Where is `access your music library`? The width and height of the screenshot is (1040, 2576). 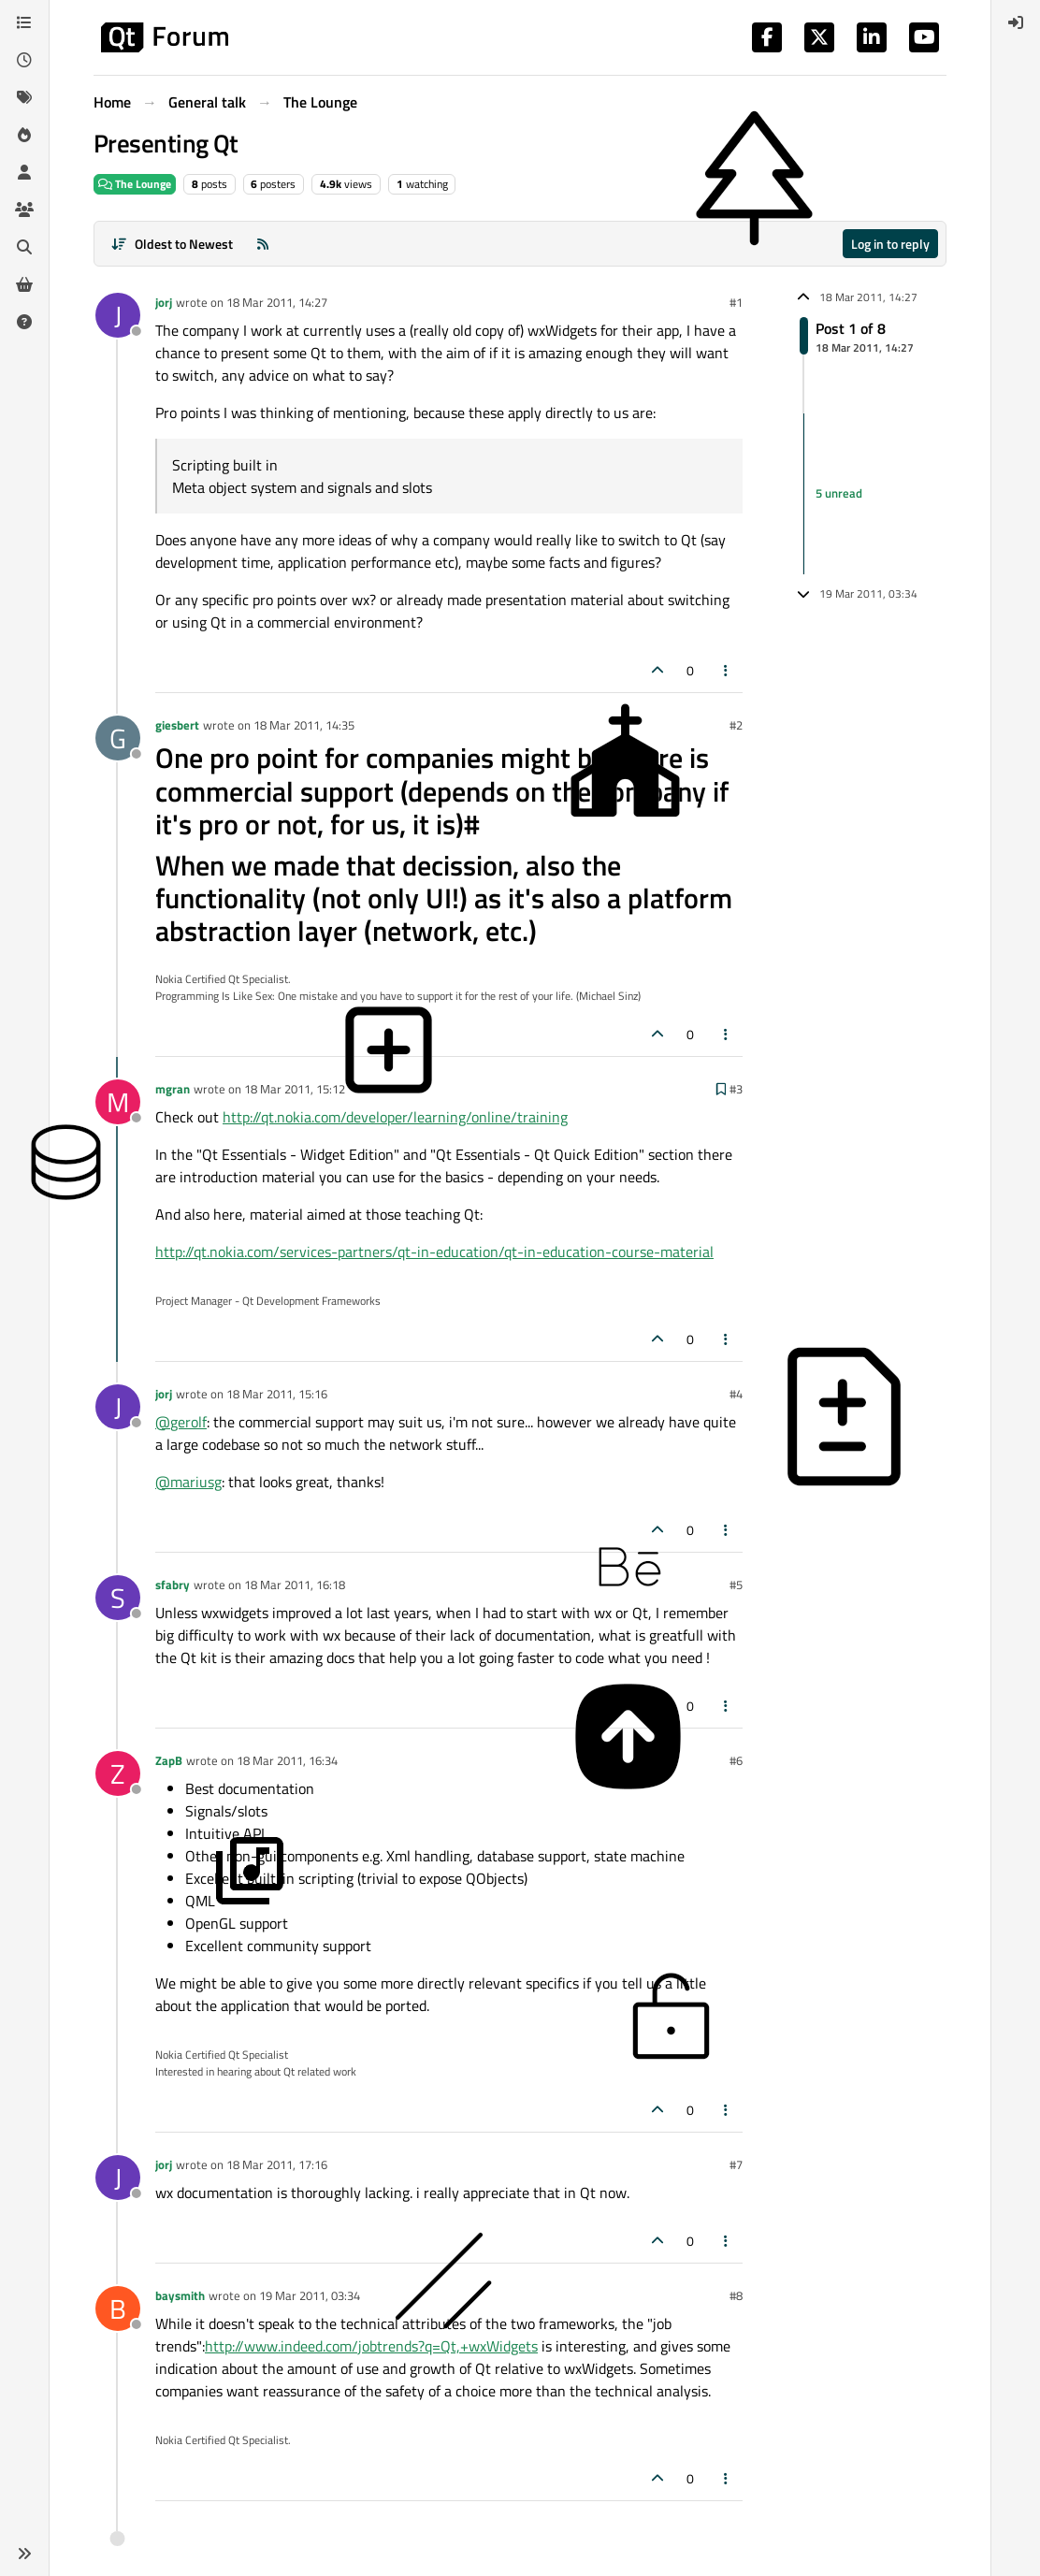
access your music library is located at coordinates (250, 1871).